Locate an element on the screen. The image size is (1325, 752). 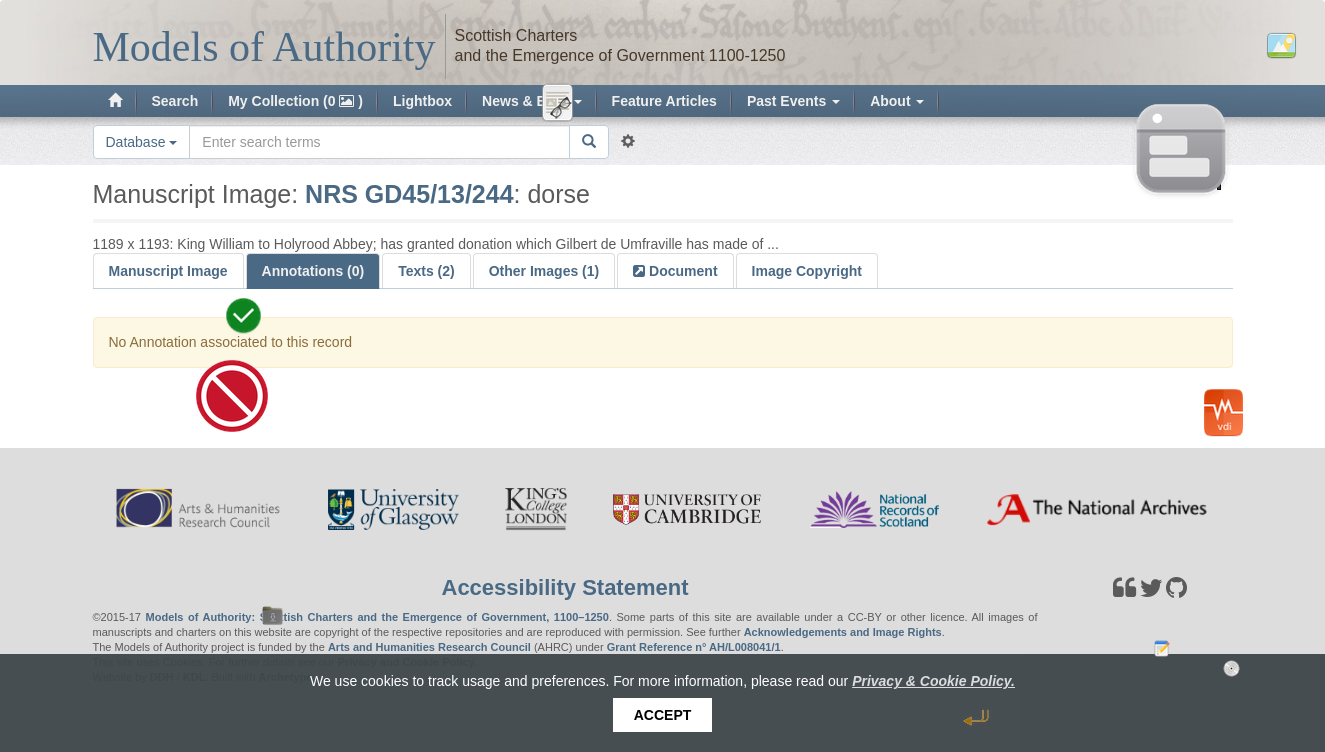
reply to all recipients in an email thread is located at coordinates (975, 717).